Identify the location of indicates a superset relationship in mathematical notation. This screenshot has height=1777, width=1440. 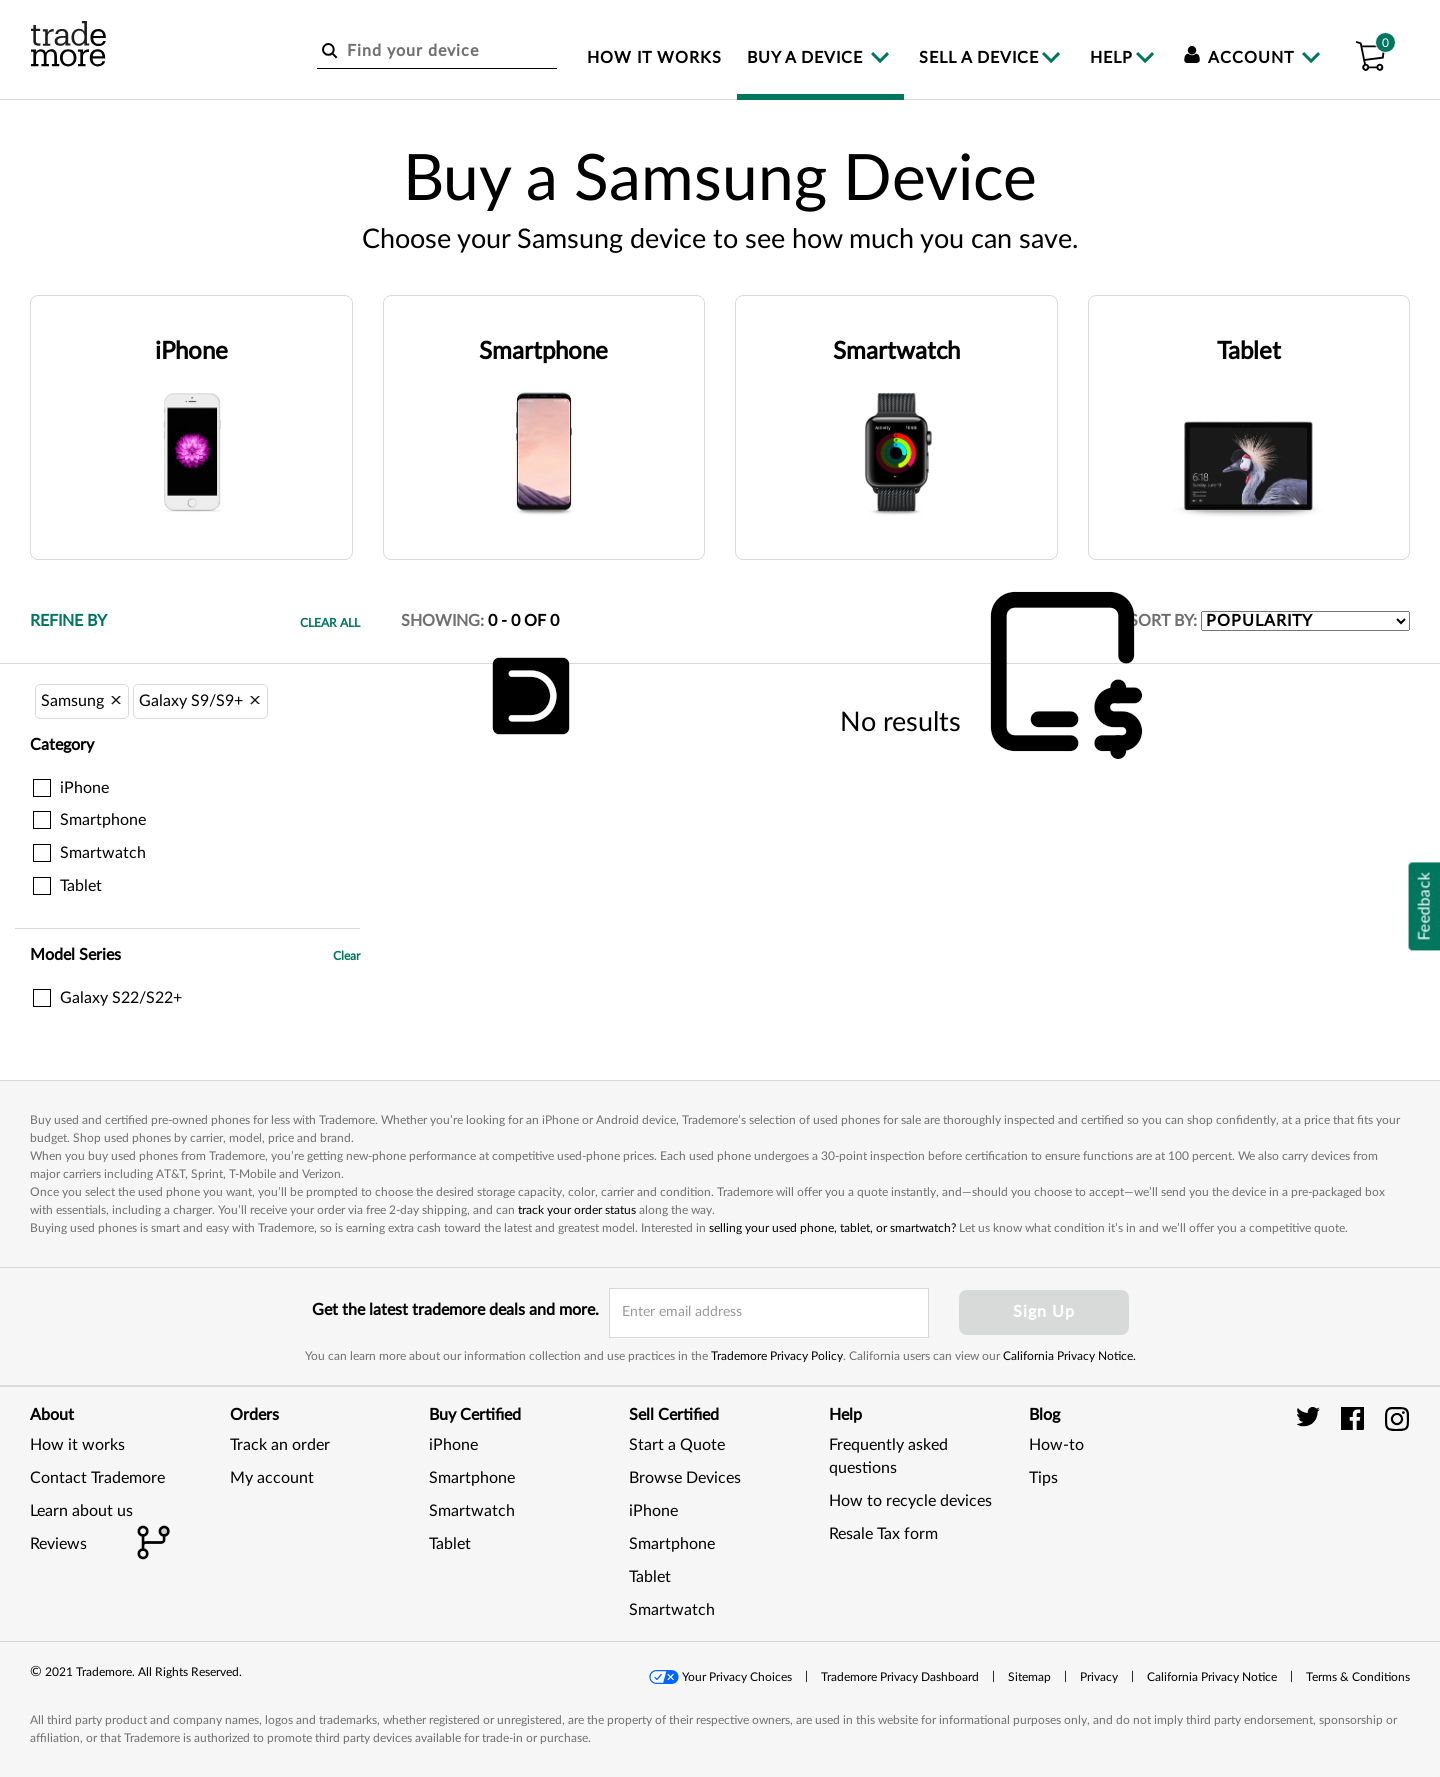
(531, 696).